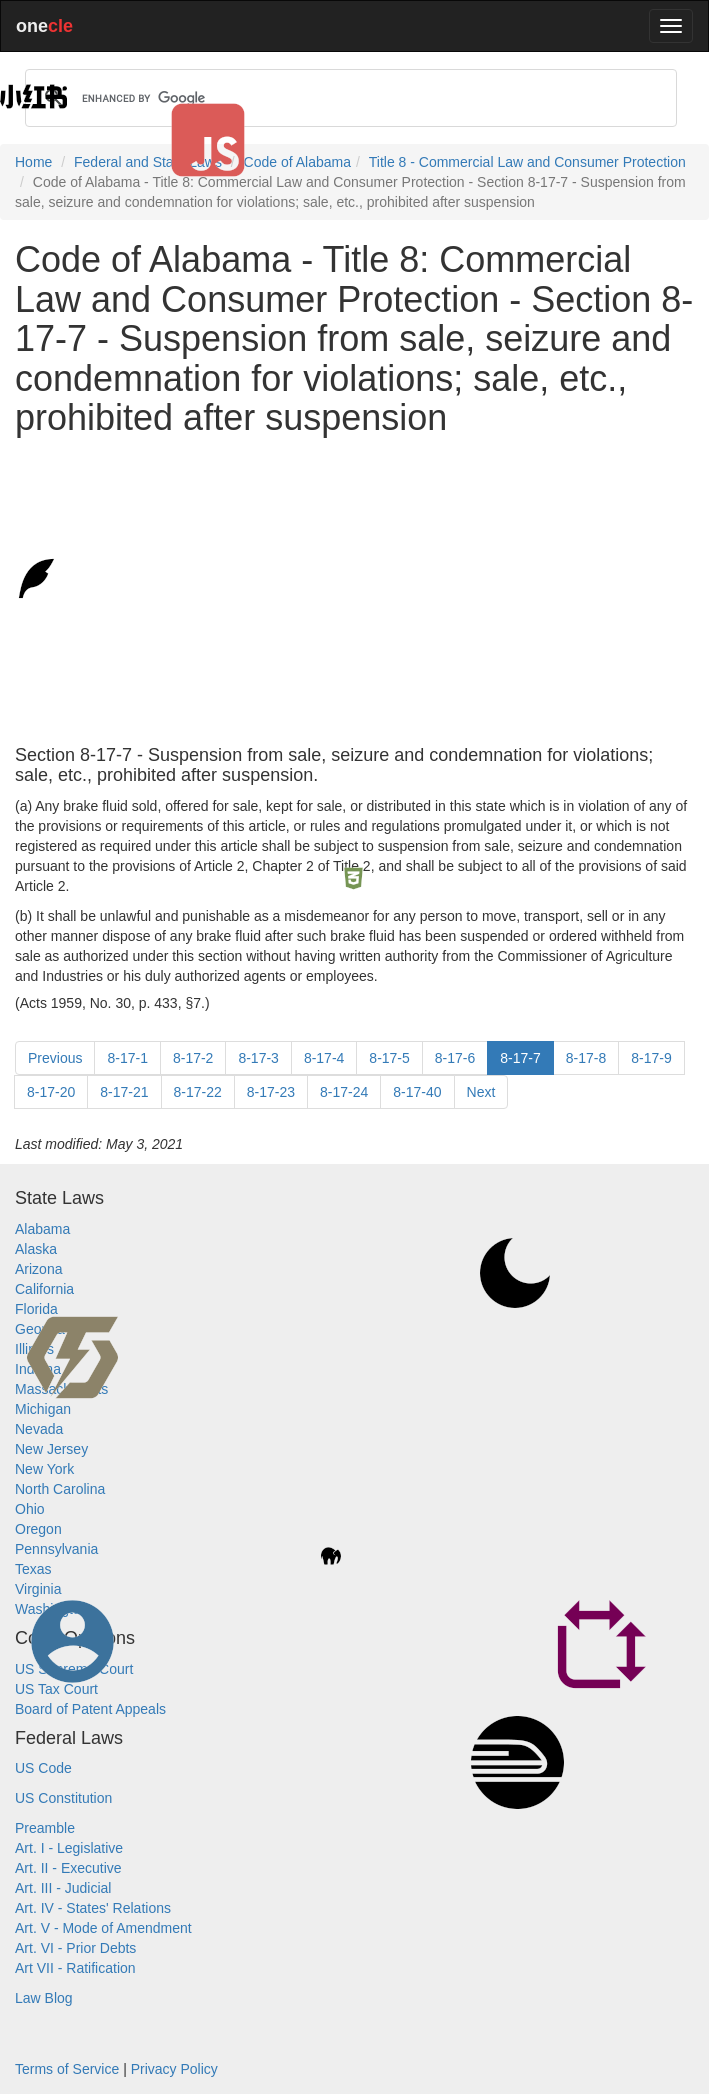 The height and width of the screenshot is (2094, 709). Describe the element at coordinates (208, 140) in the screenshot. I see `JavaScript programming language logo` at that location.